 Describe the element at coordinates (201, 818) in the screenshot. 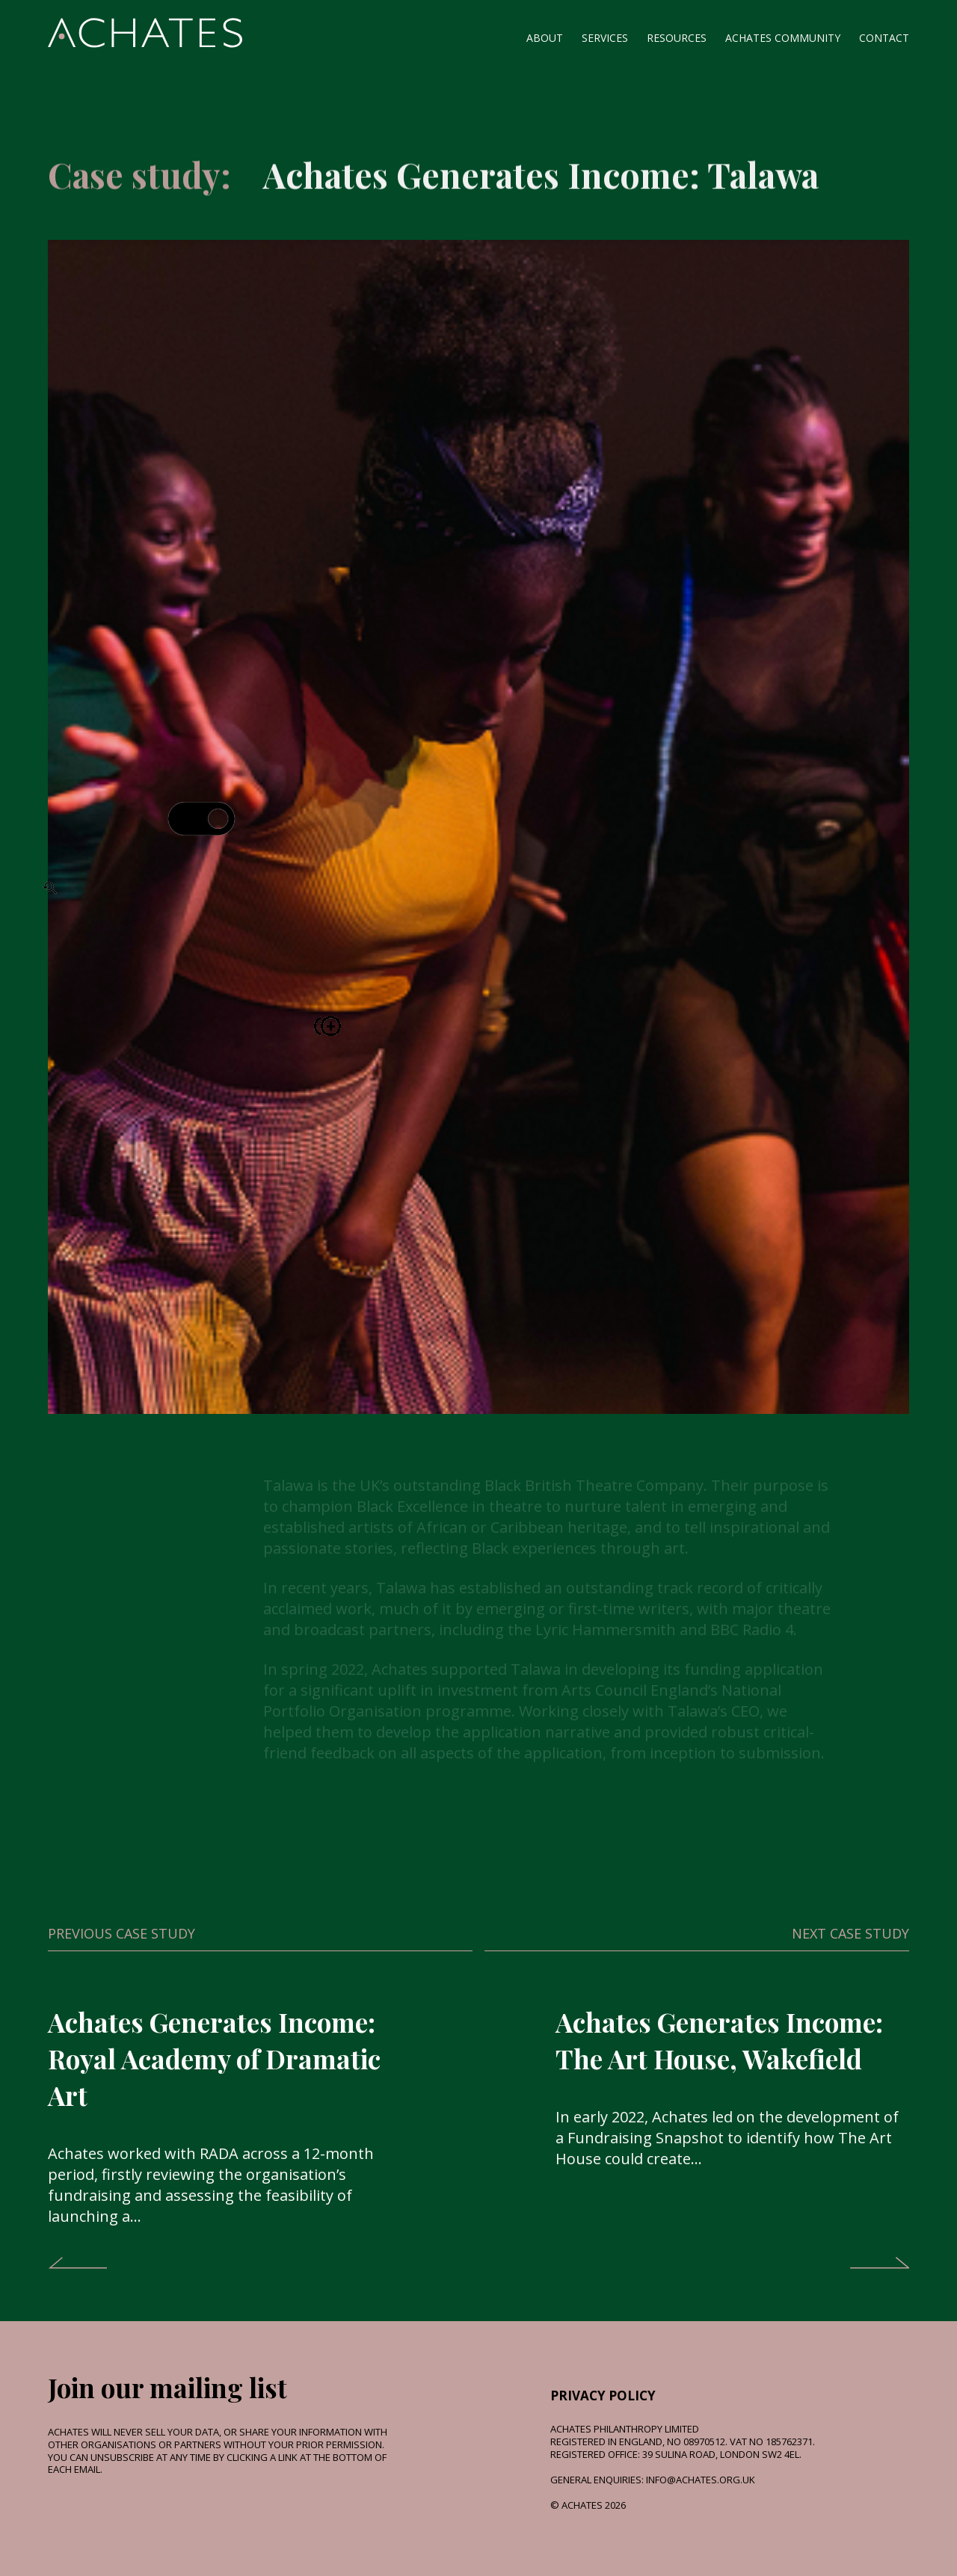

I see `toggle switch in the on/enabled state` at that location.